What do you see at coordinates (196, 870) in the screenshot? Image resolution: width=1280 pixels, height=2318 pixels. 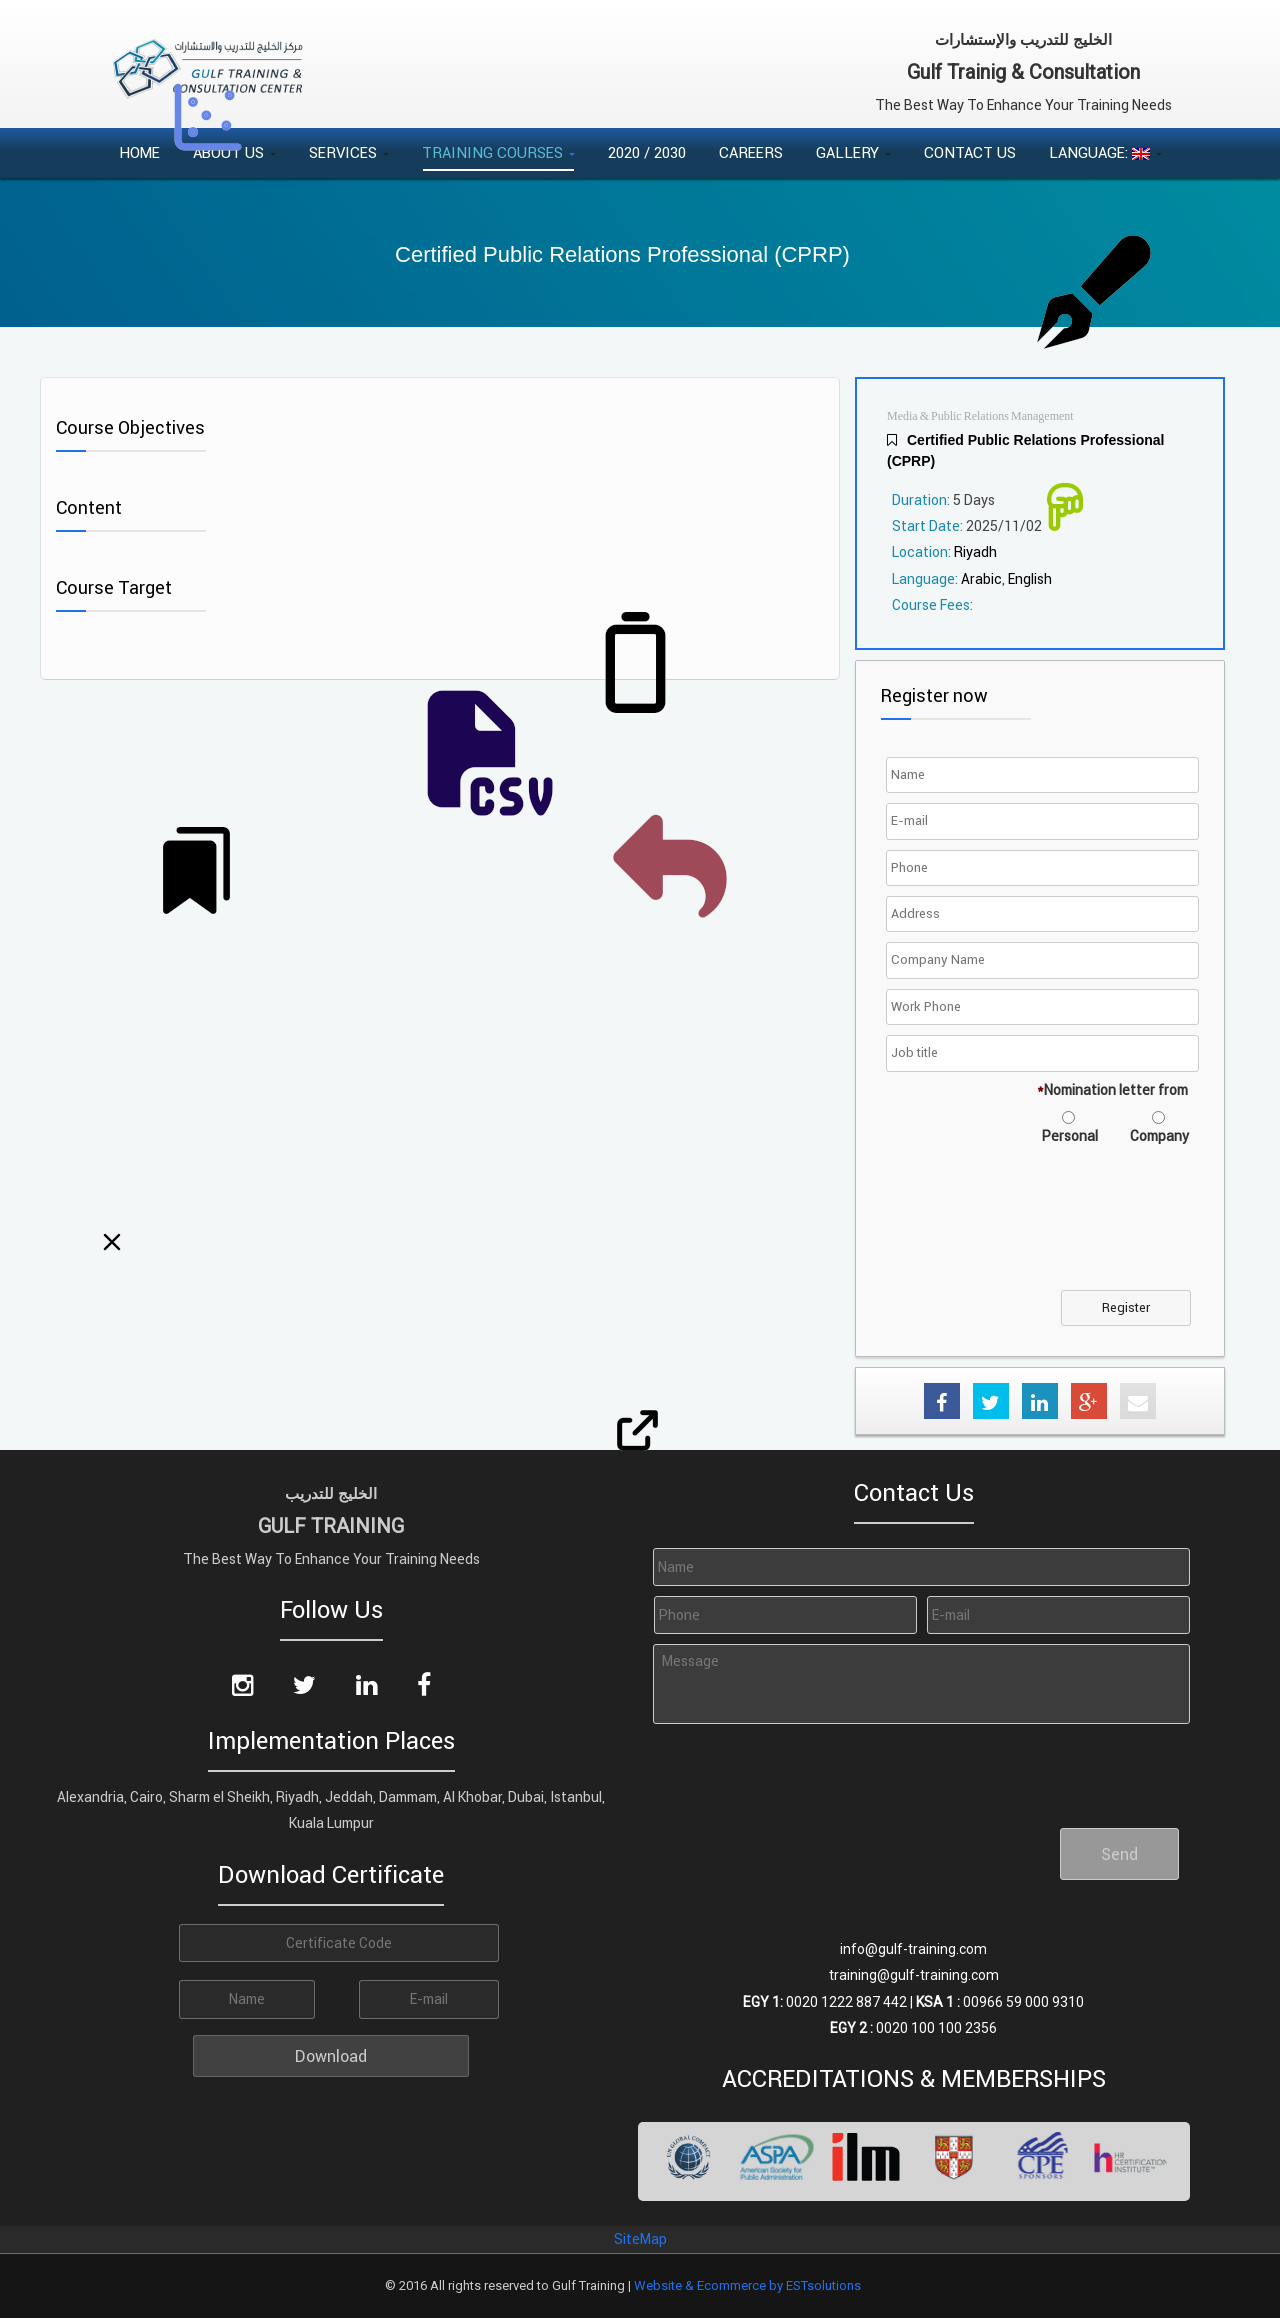 I see `view your saved bookmarks` at bounding box center [196, 870].